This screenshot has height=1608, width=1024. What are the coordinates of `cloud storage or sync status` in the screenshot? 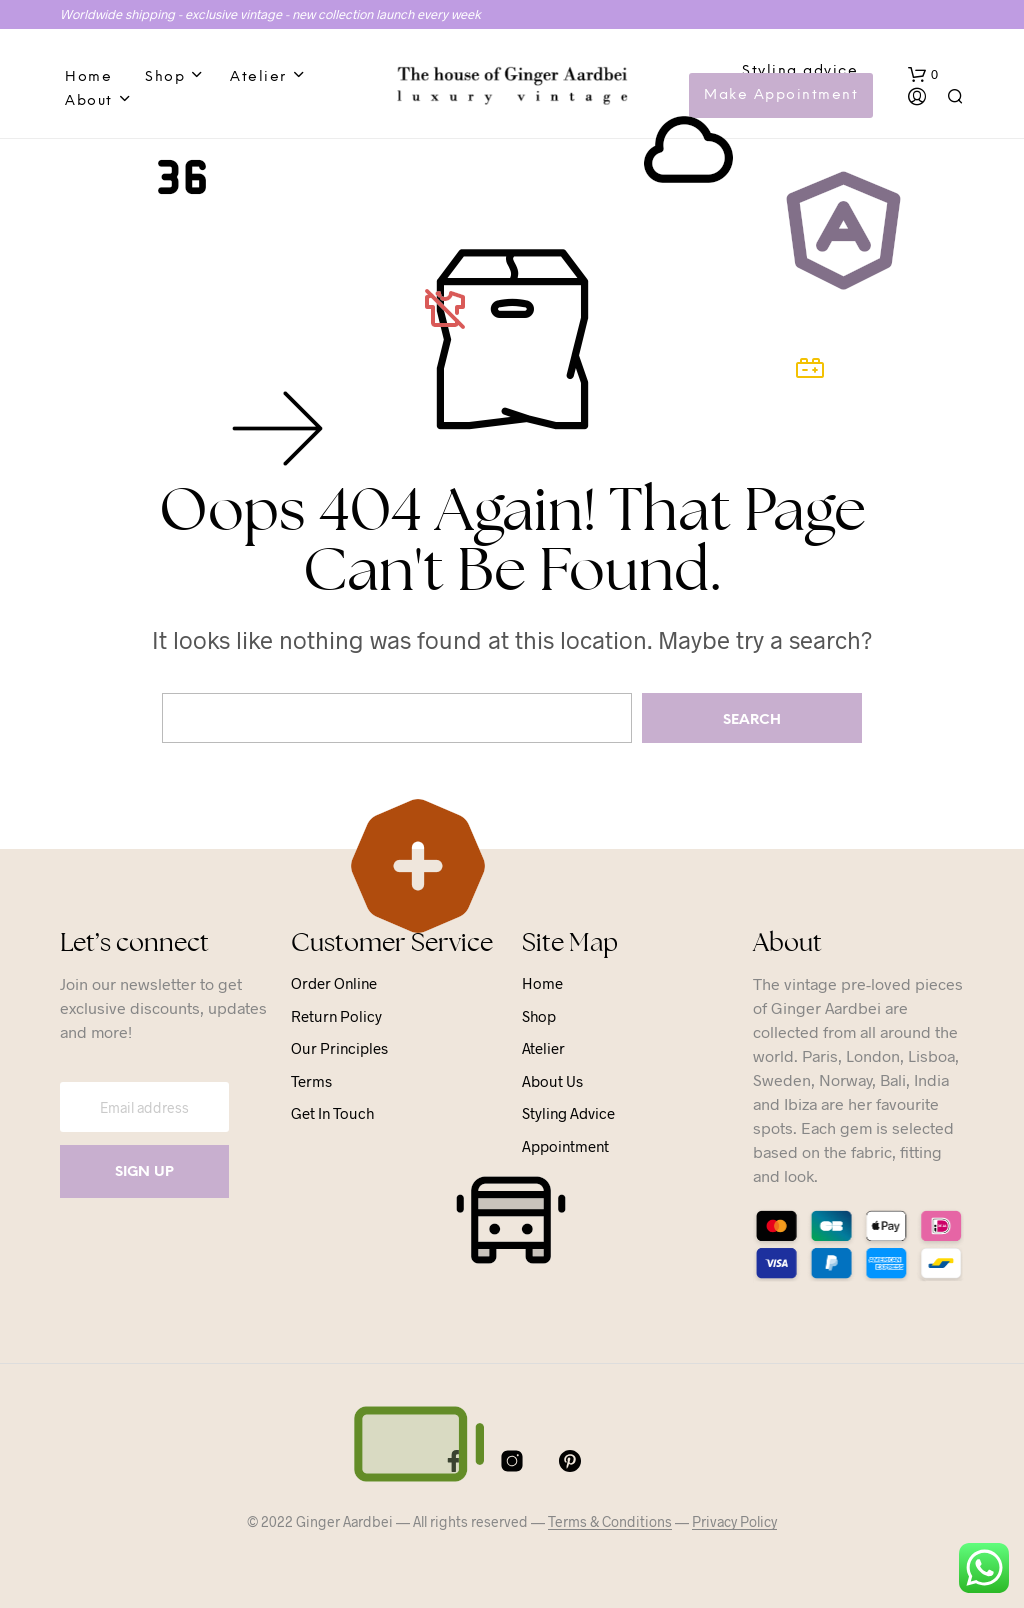 It's located at (688, 149).